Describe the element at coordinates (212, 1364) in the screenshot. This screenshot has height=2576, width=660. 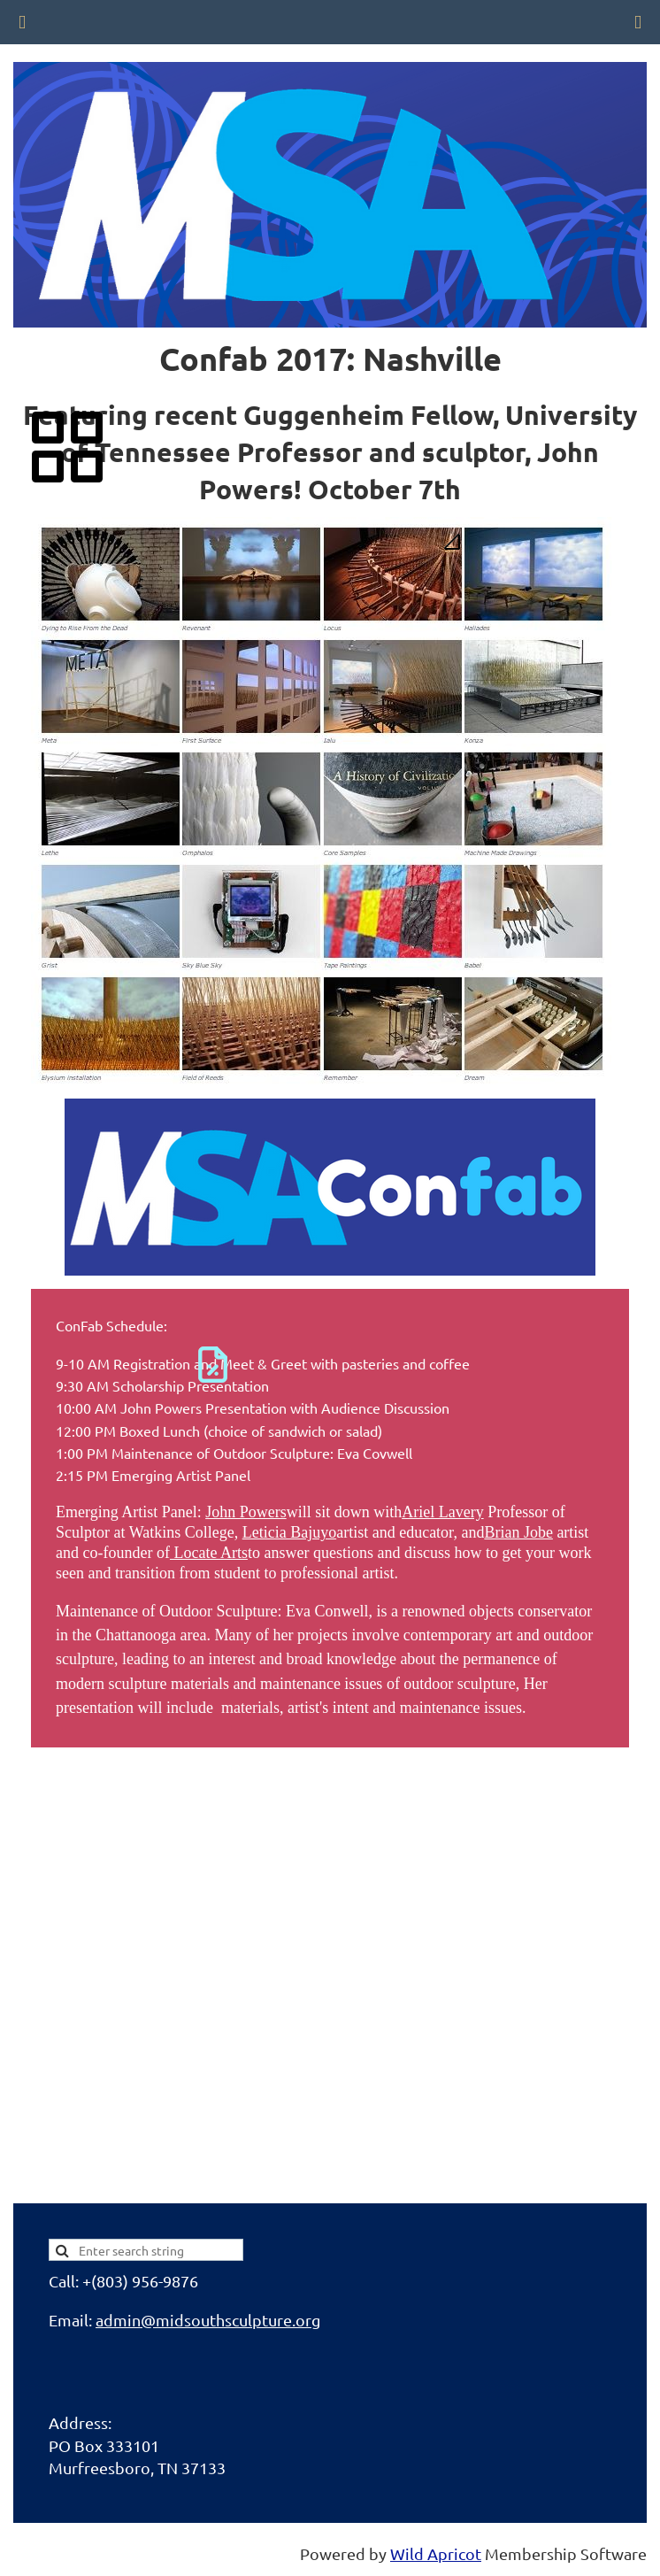
I see `view document with percentage or discount details` at that location.